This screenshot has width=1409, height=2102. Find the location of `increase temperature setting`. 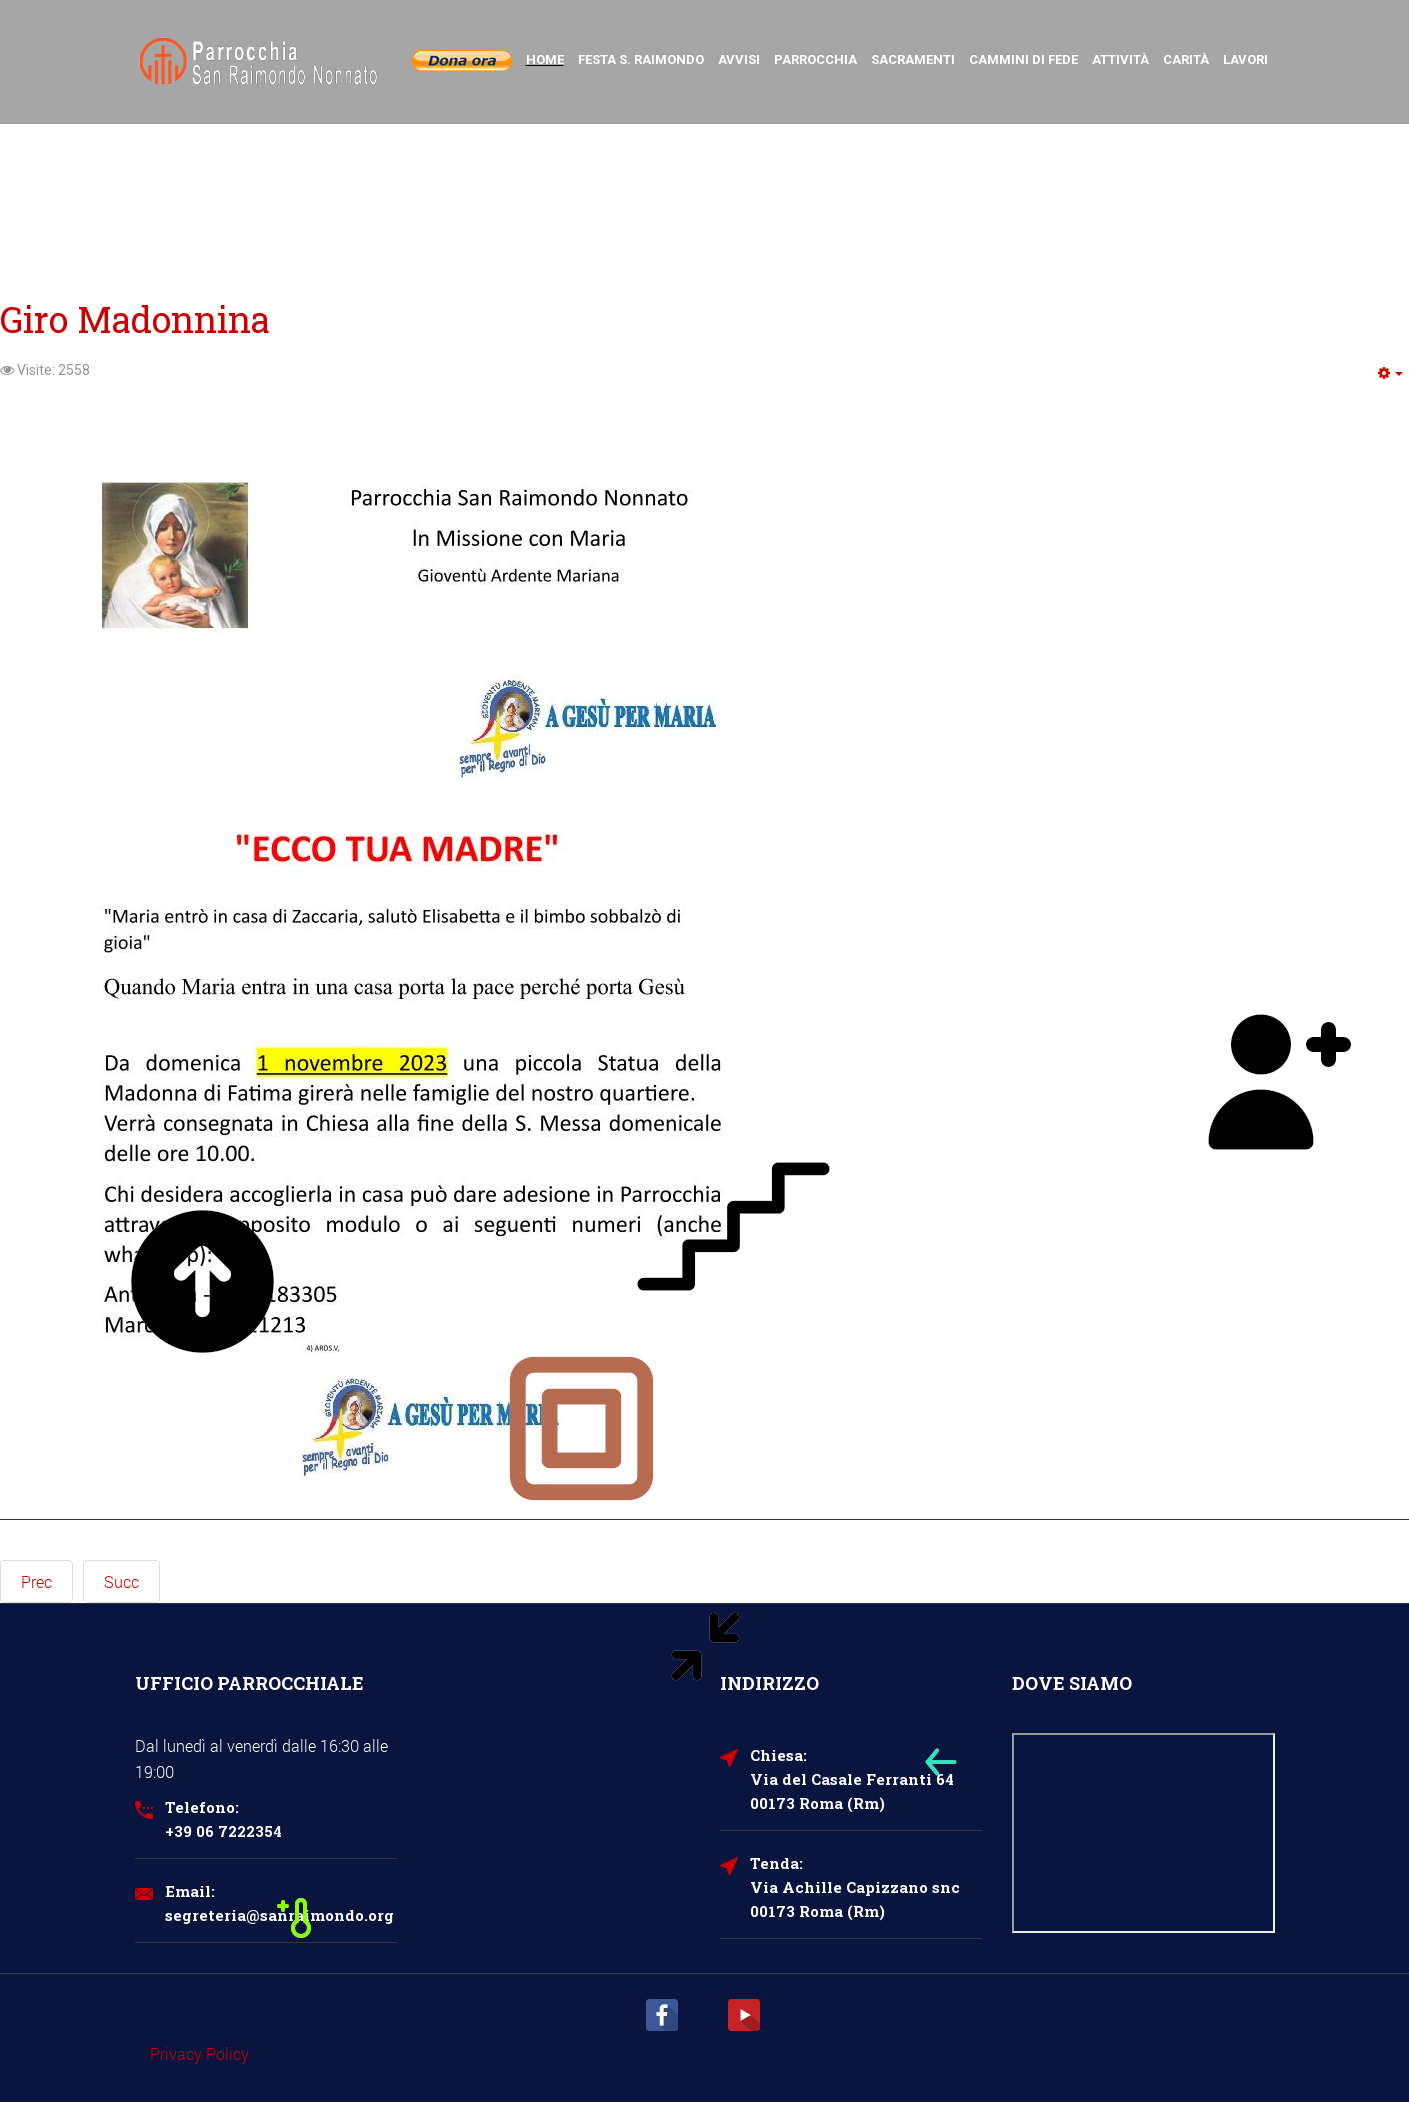

increase temperature setting is located at coordinates (297, 1918).